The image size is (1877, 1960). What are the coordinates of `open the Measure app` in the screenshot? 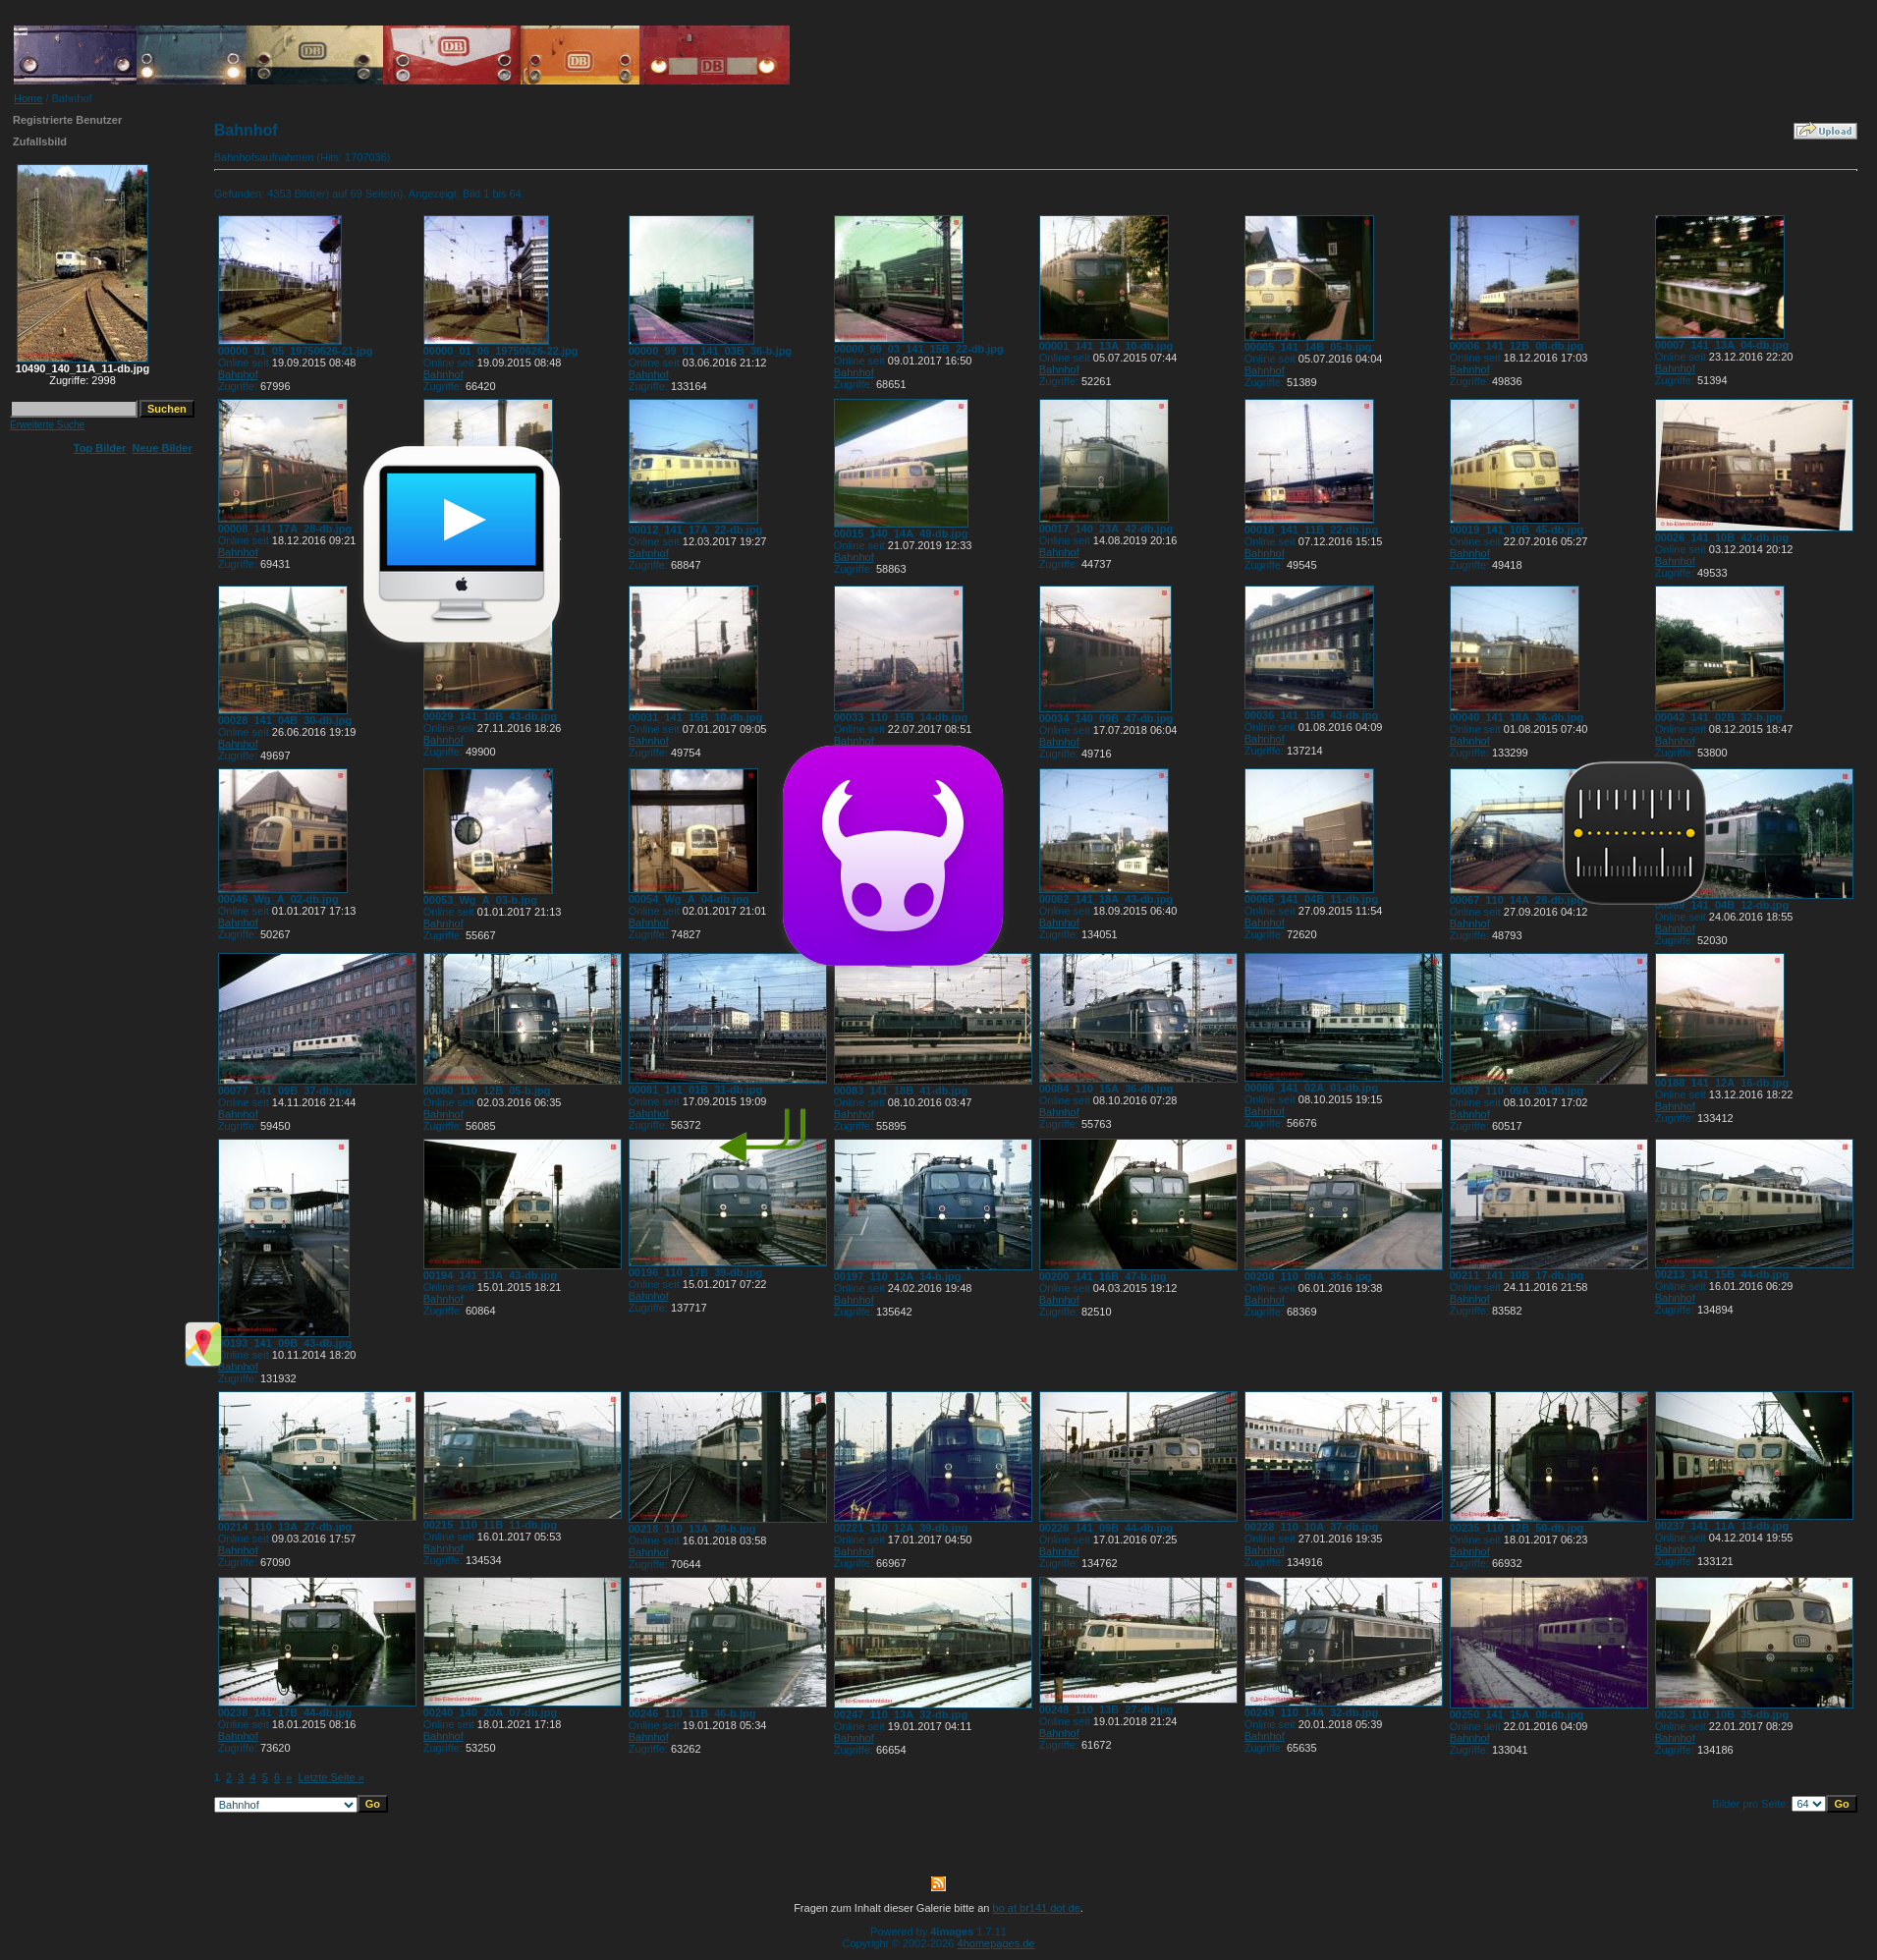 It's located at (1634, 833).